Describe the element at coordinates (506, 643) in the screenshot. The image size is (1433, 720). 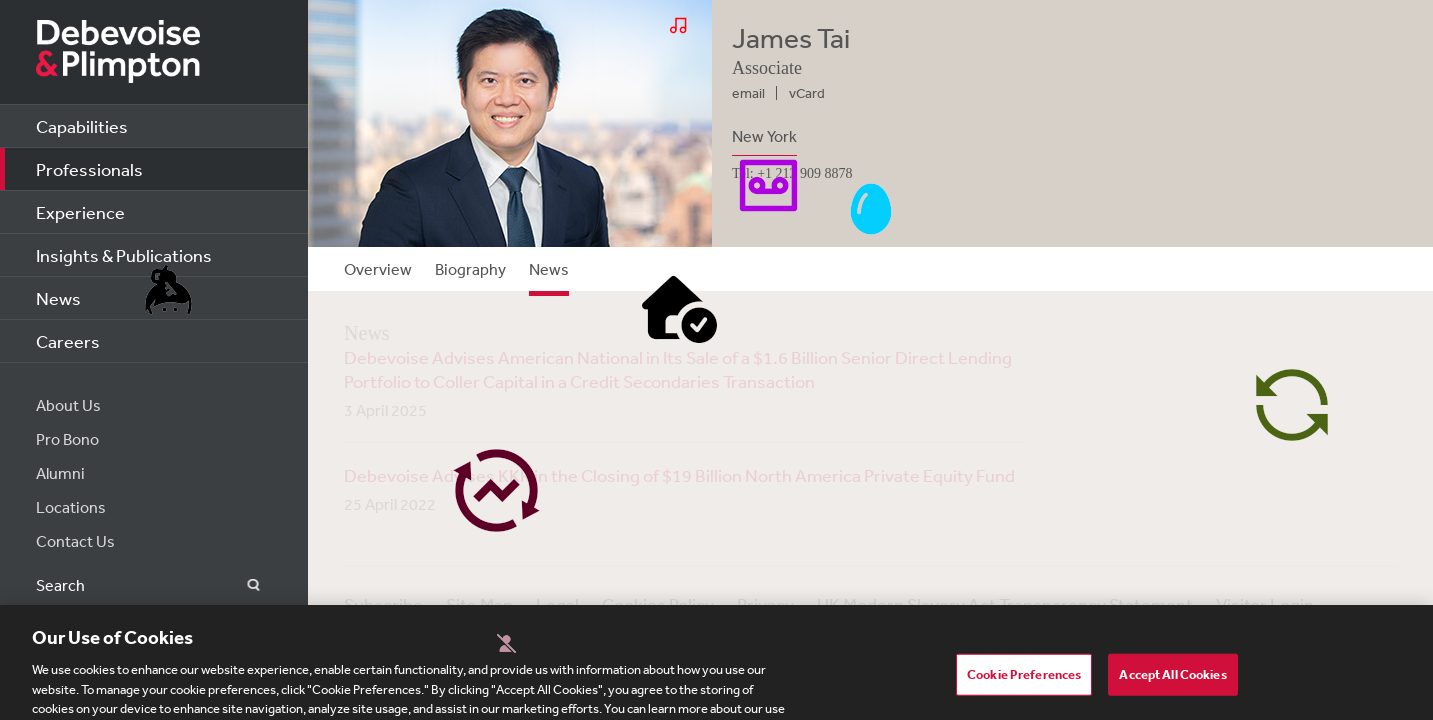
I see `blocked or banned user` at that location.